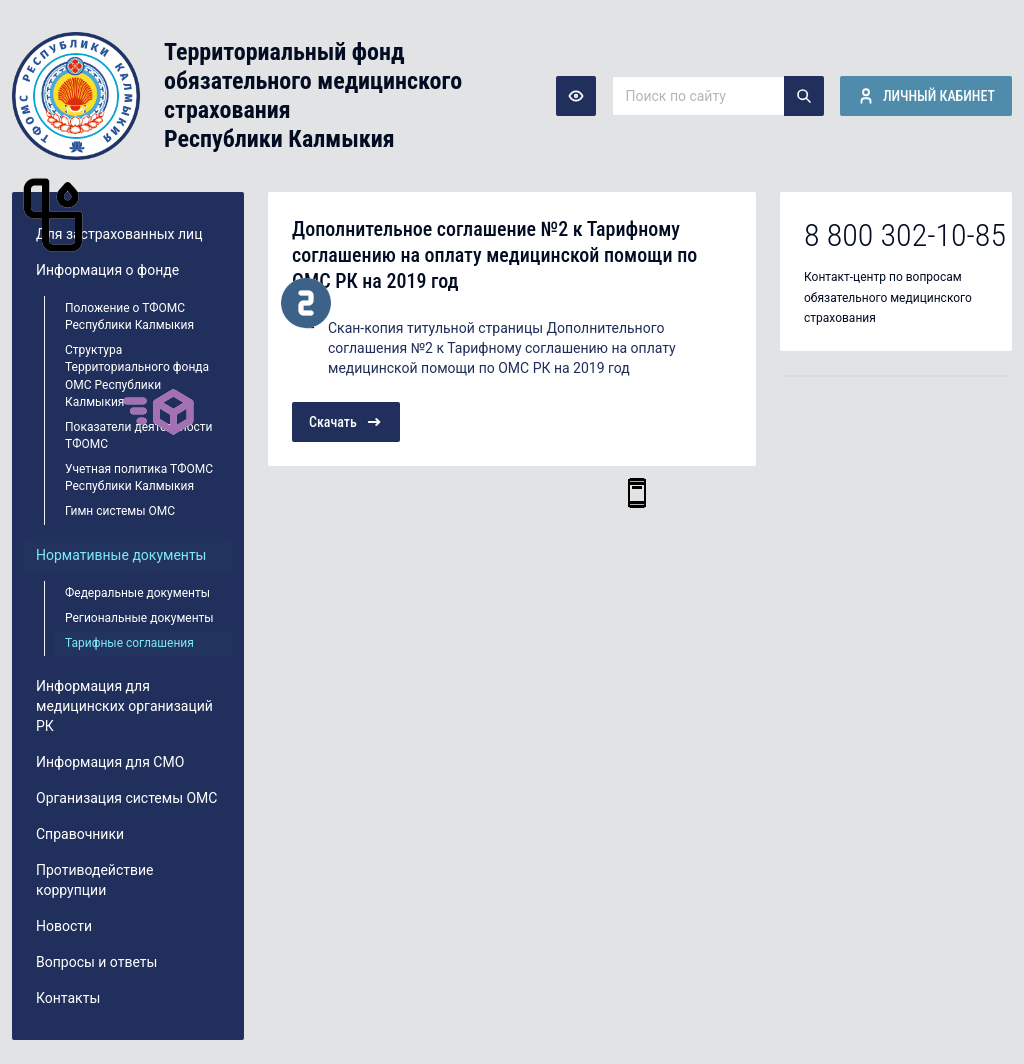 This screenshot has width=1024, height=1064. What do you see at coordinates (53, 215) in the screenshot?
I see `ignite or activate a feature` at bounding box center [53, 215].